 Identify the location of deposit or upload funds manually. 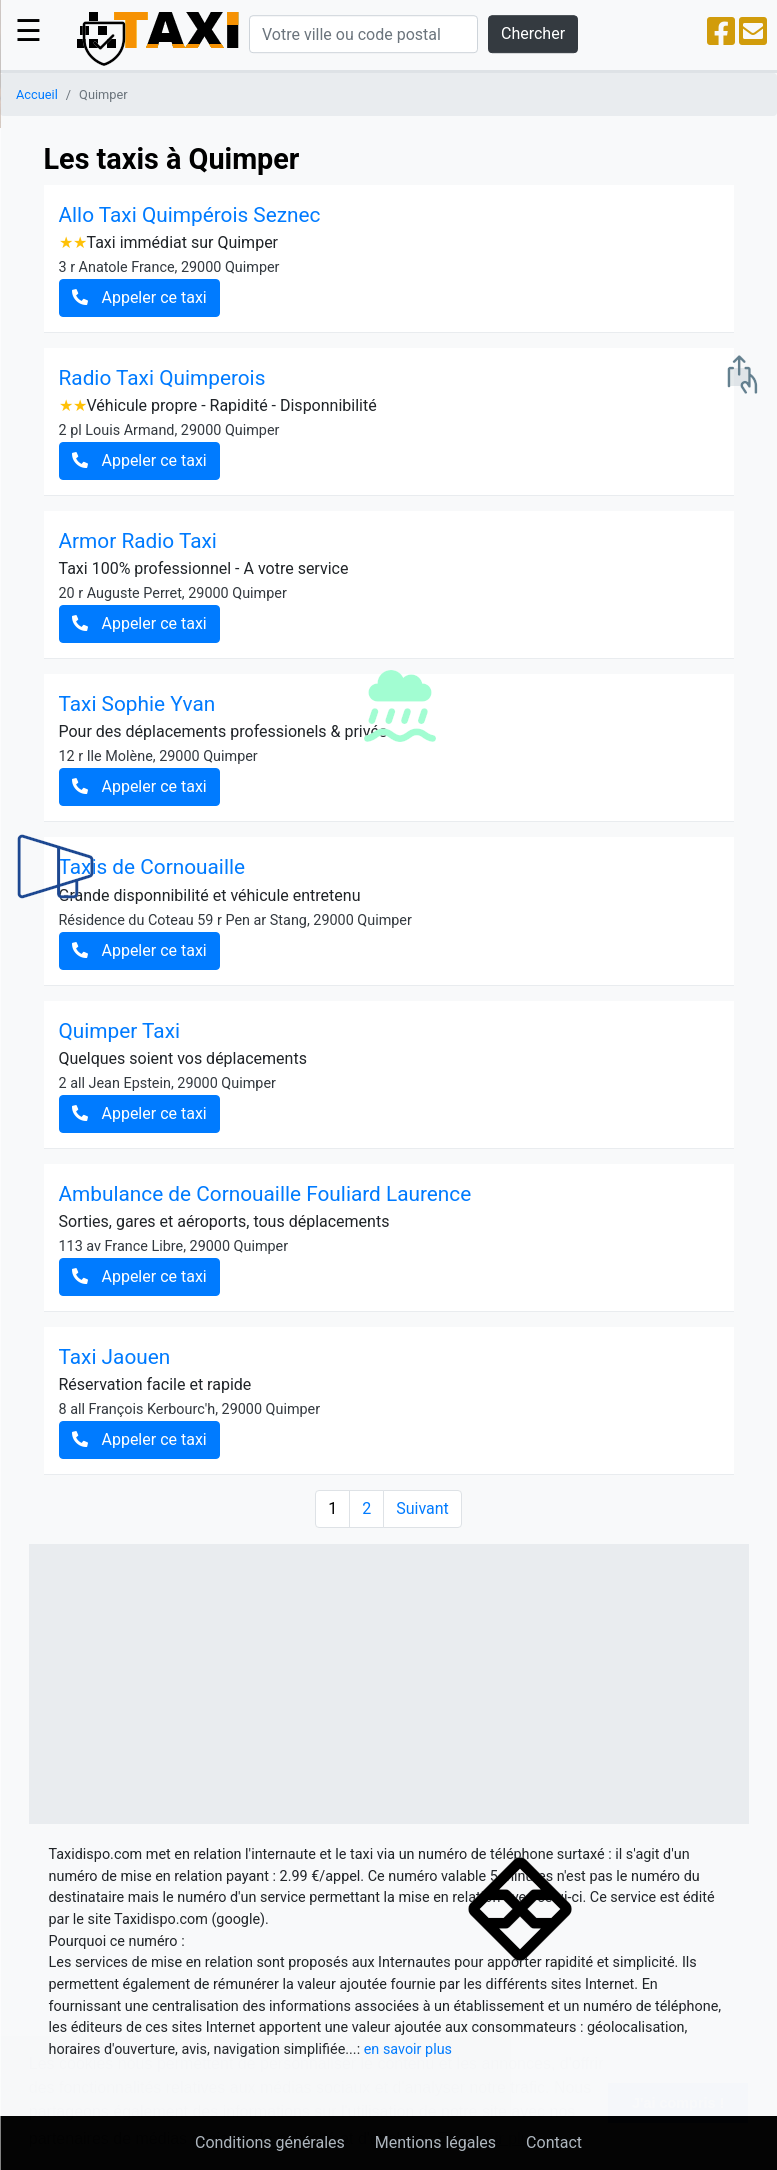
(740, 374).